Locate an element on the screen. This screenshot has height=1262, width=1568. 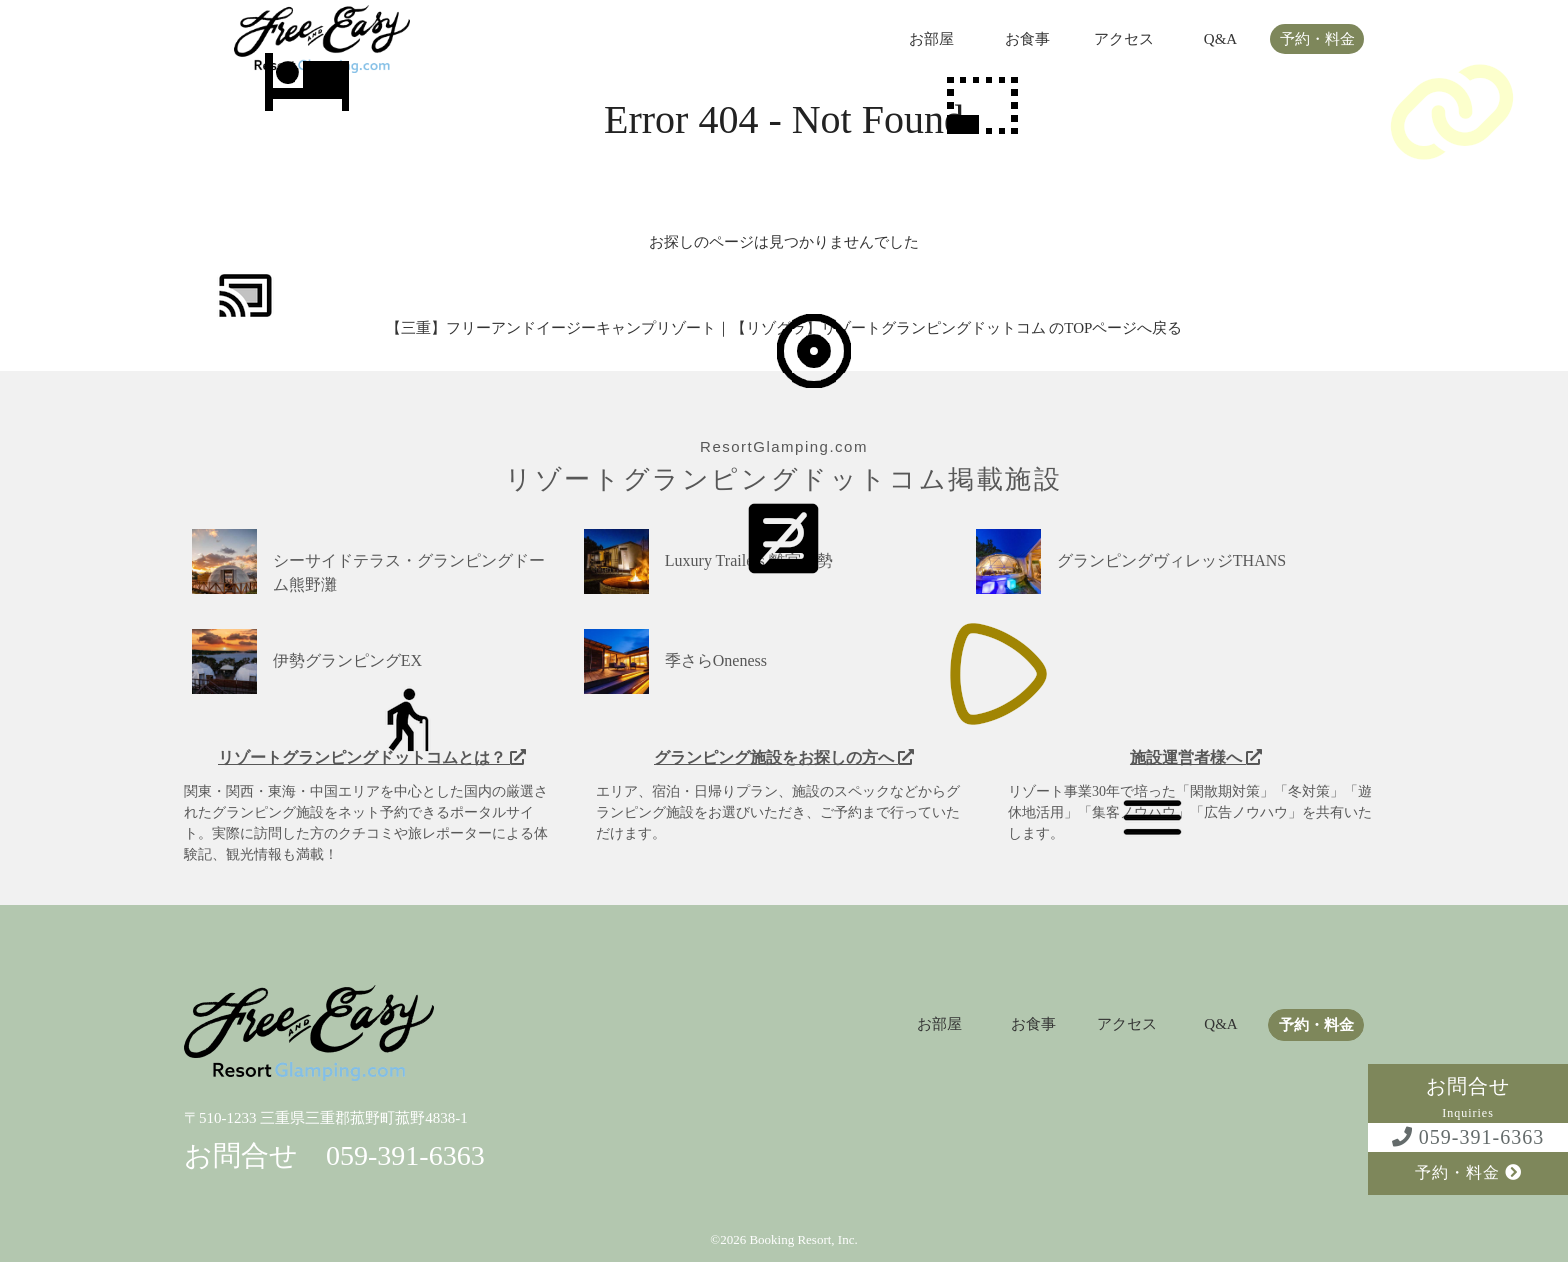
access elderly or senior accessibility settings is located at coordinates (405, 719).